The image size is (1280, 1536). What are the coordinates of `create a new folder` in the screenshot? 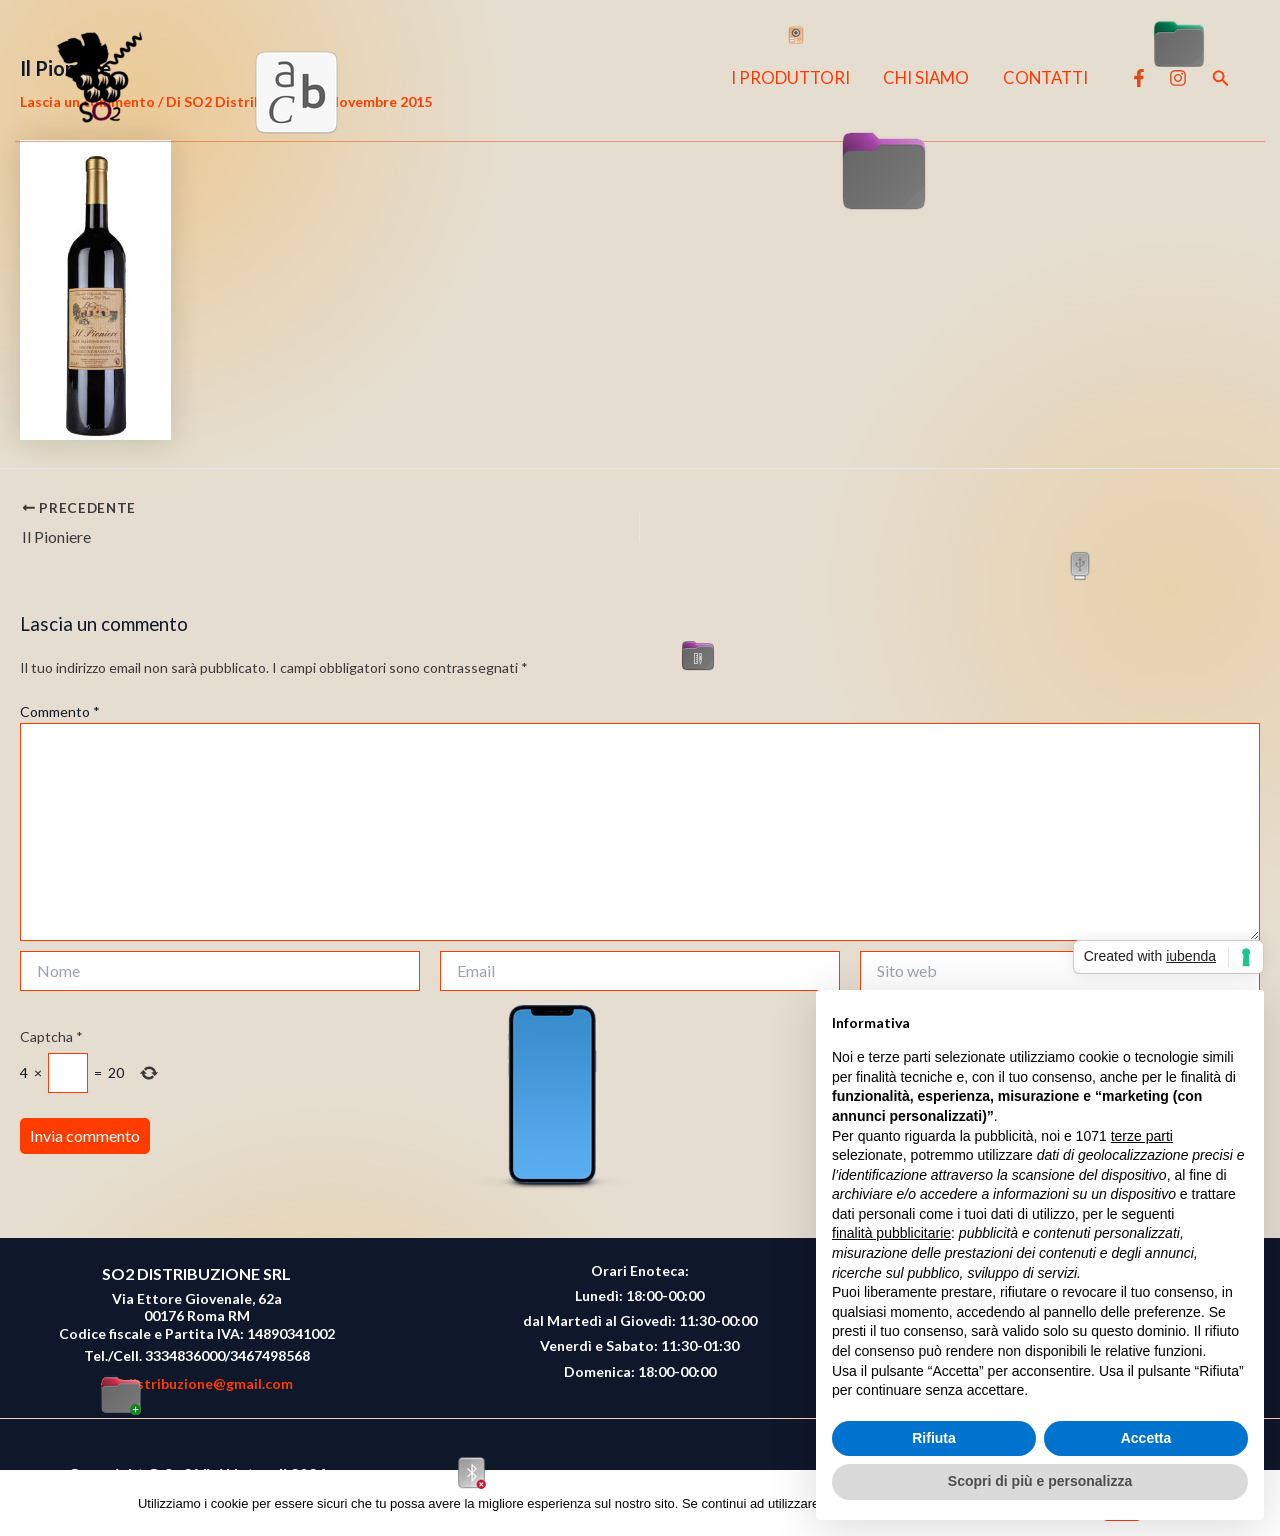 It's located at (121, 1395).